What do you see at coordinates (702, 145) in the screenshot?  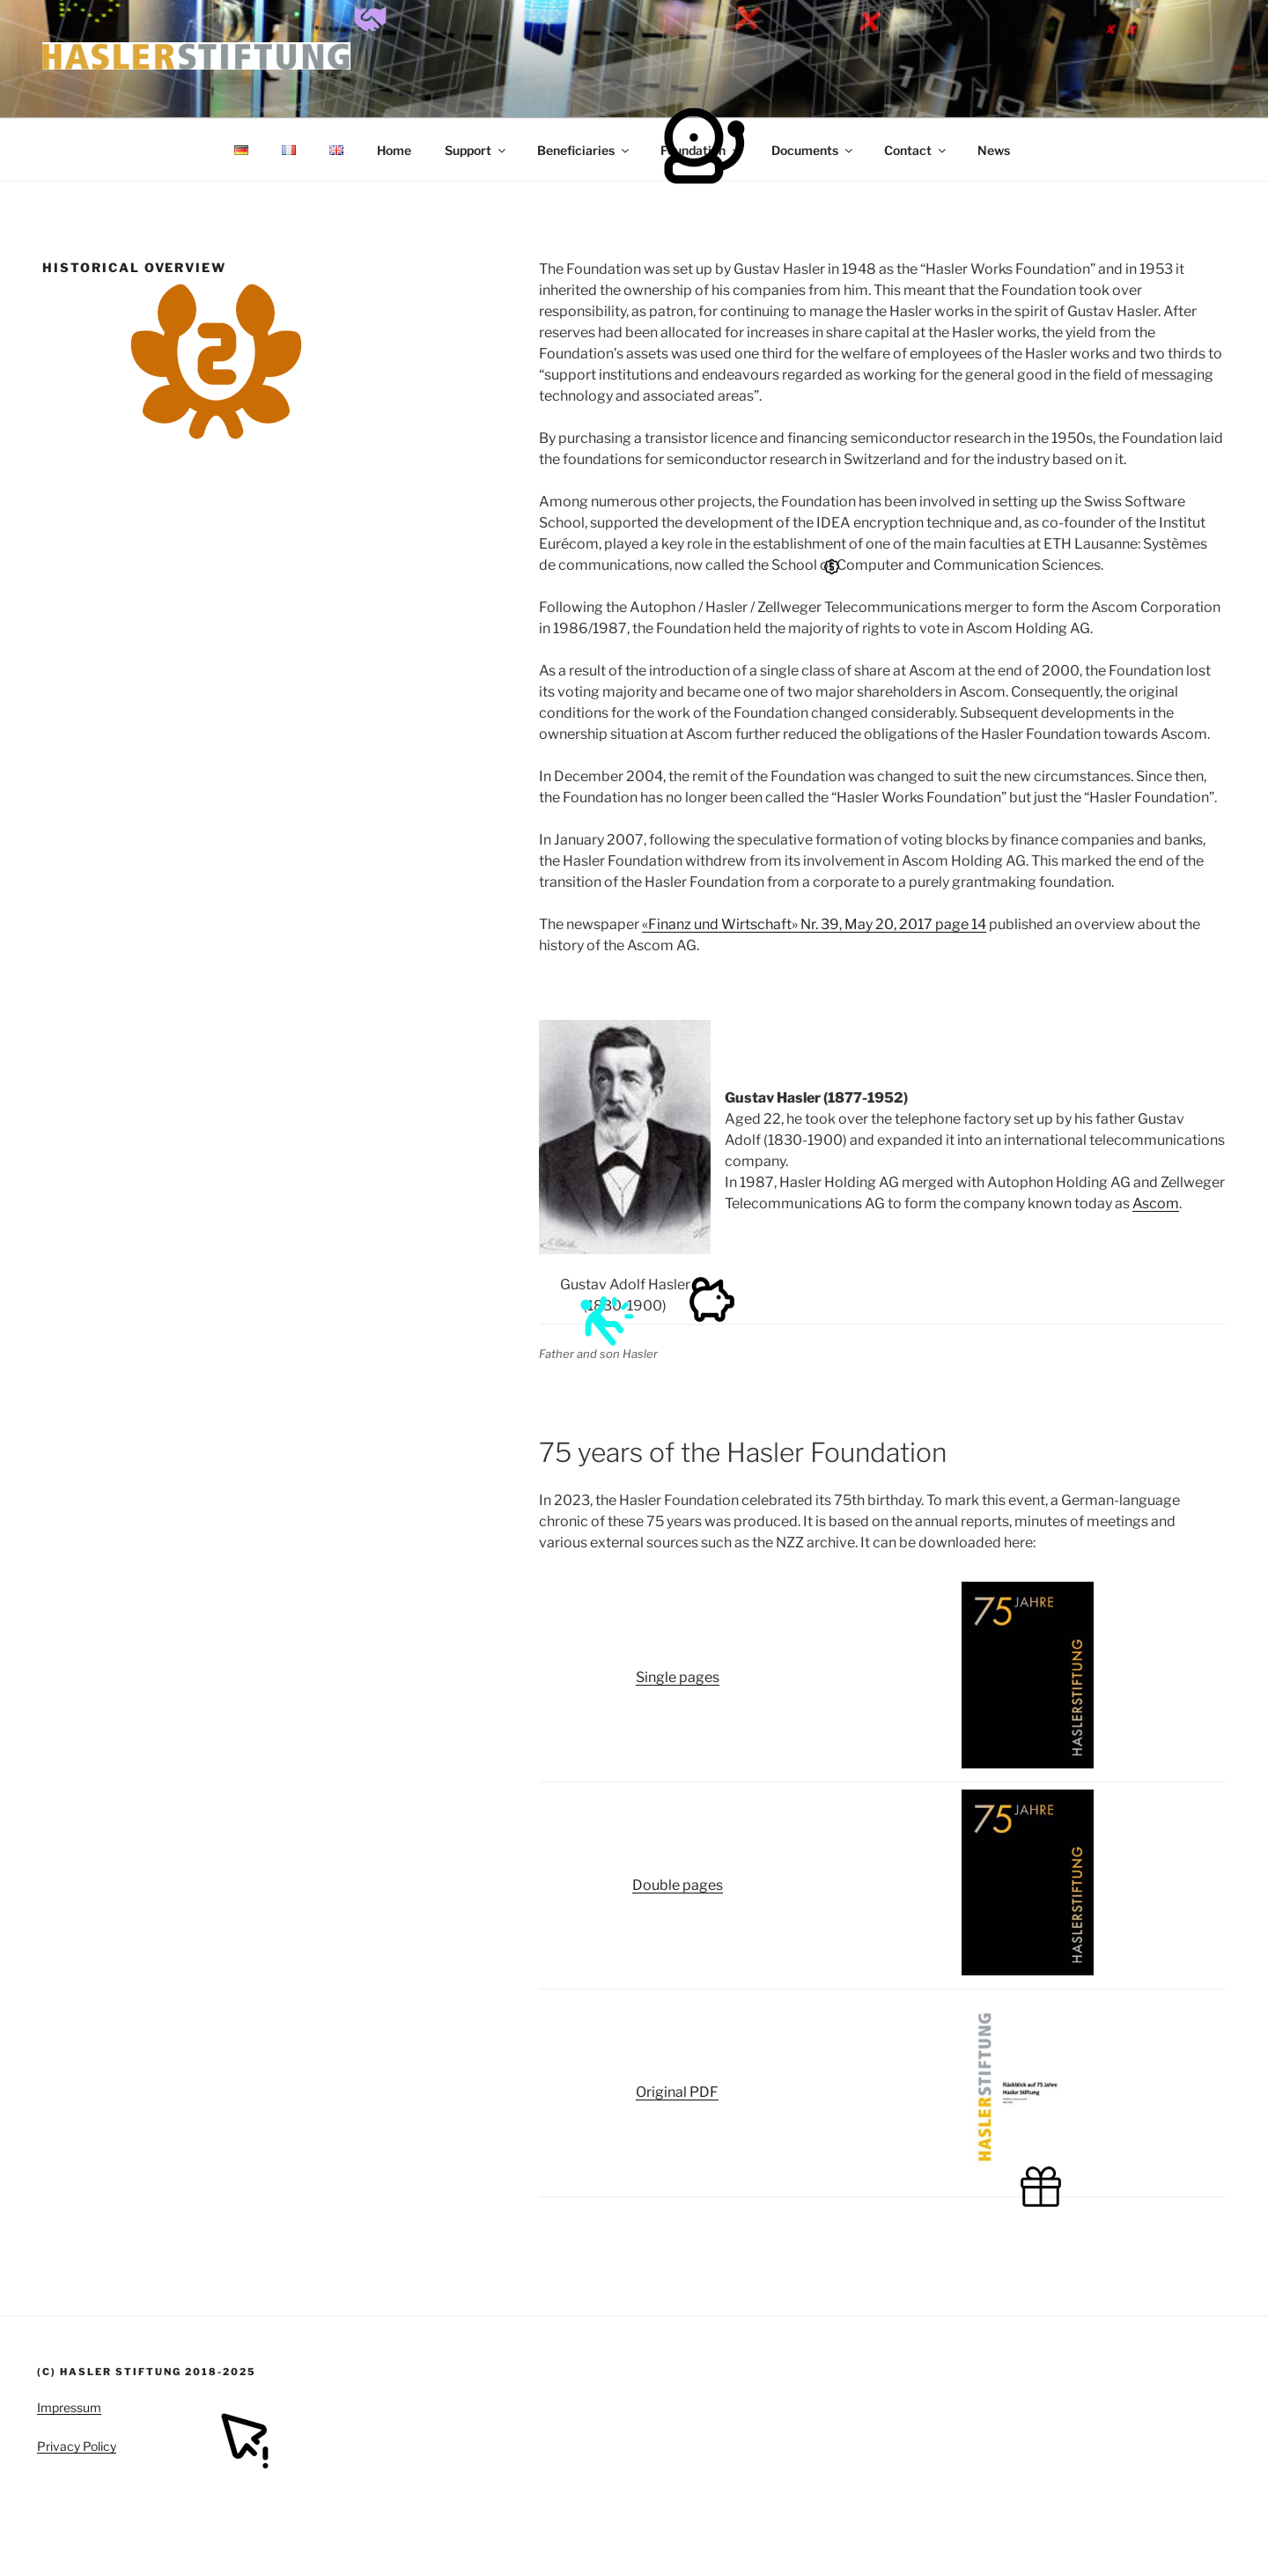 I see `school bell or class alarm notification` at bounding box center [702, 145].